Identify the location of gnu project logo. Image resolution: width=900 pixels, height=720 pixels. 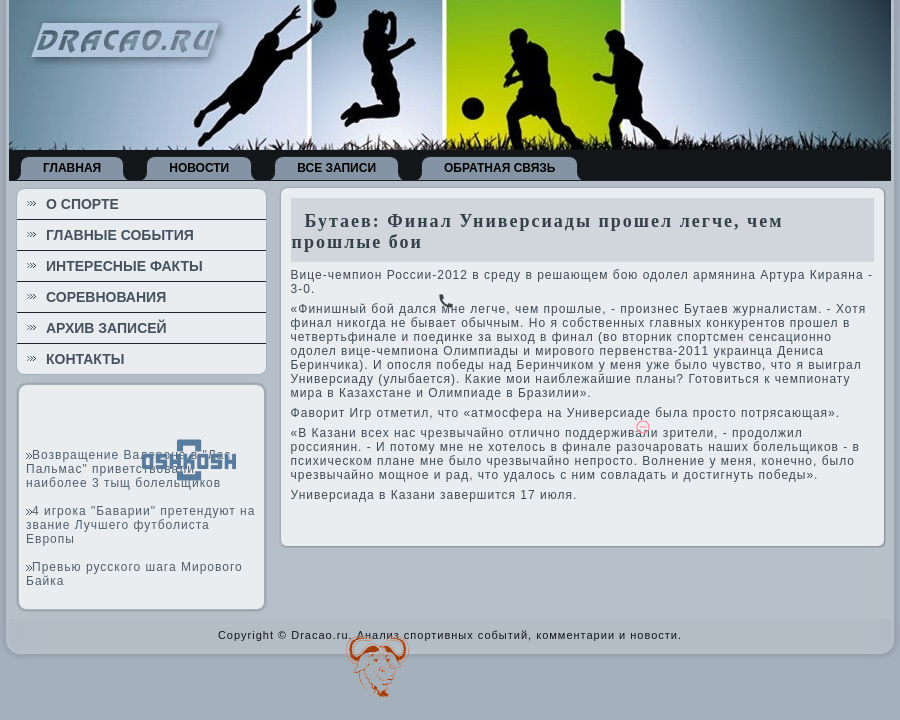
(377, 666).